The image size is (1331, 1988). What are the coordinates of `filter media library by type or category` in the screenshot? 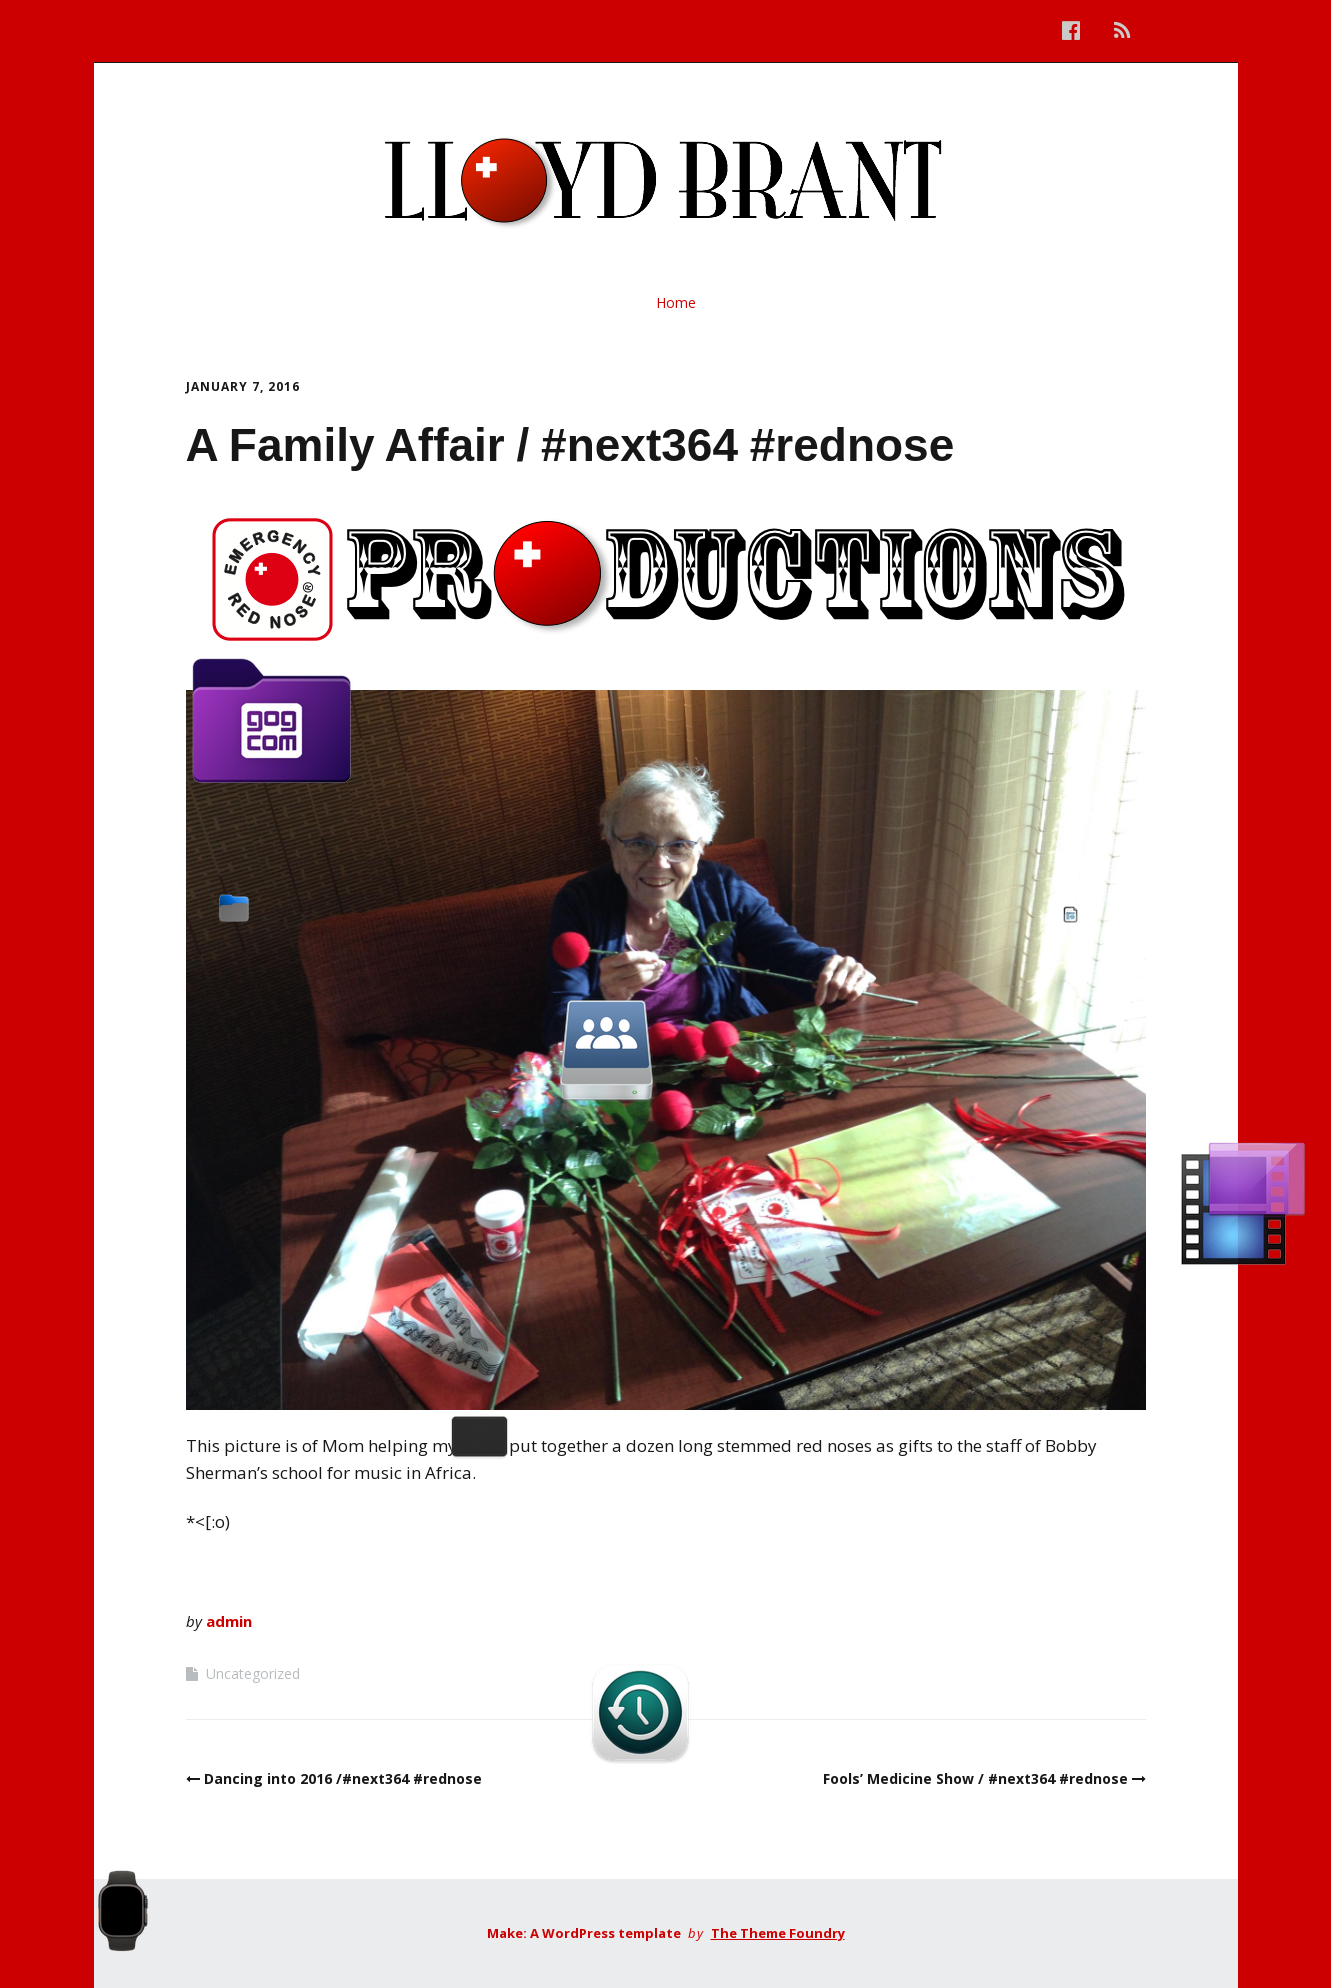 It's located at (1243, 1203).